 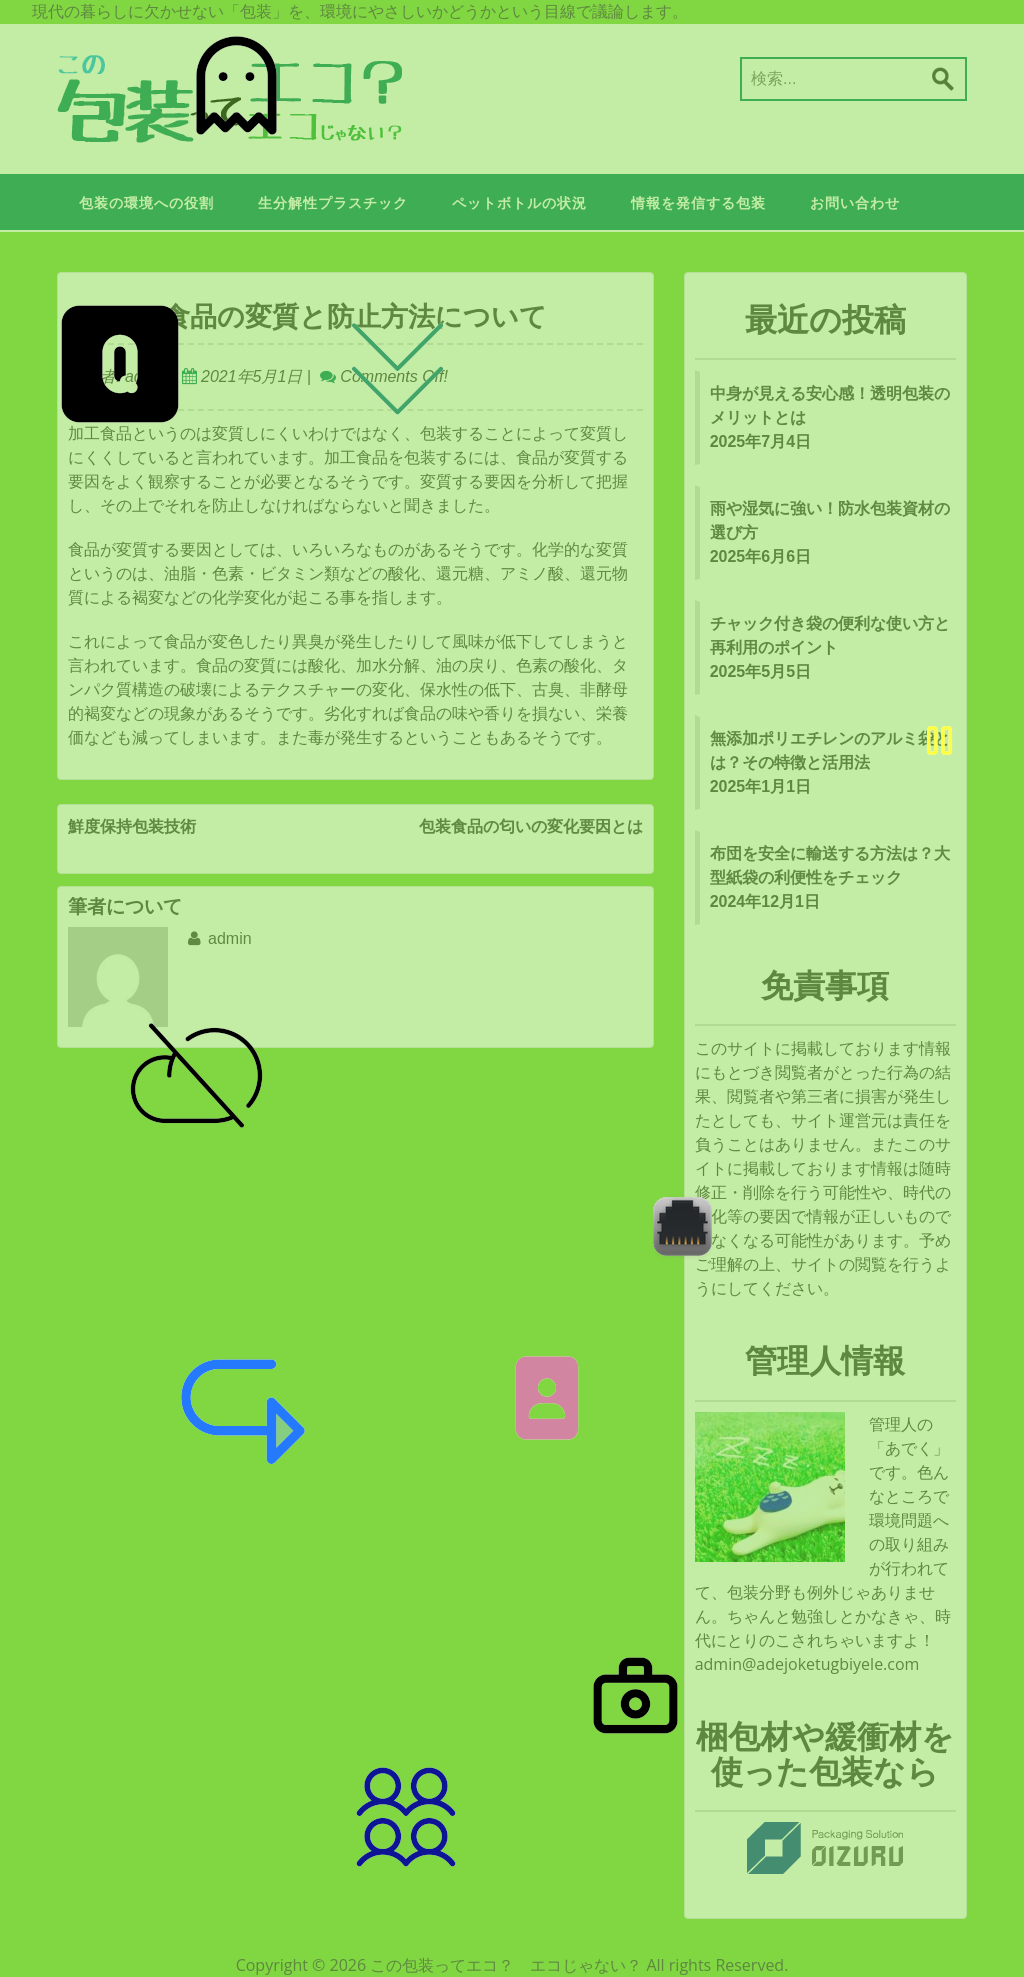 What do you see at coordinates (397, 364) in the screenshot?
I see `expand all sections below` at bounding box center [397, 364].